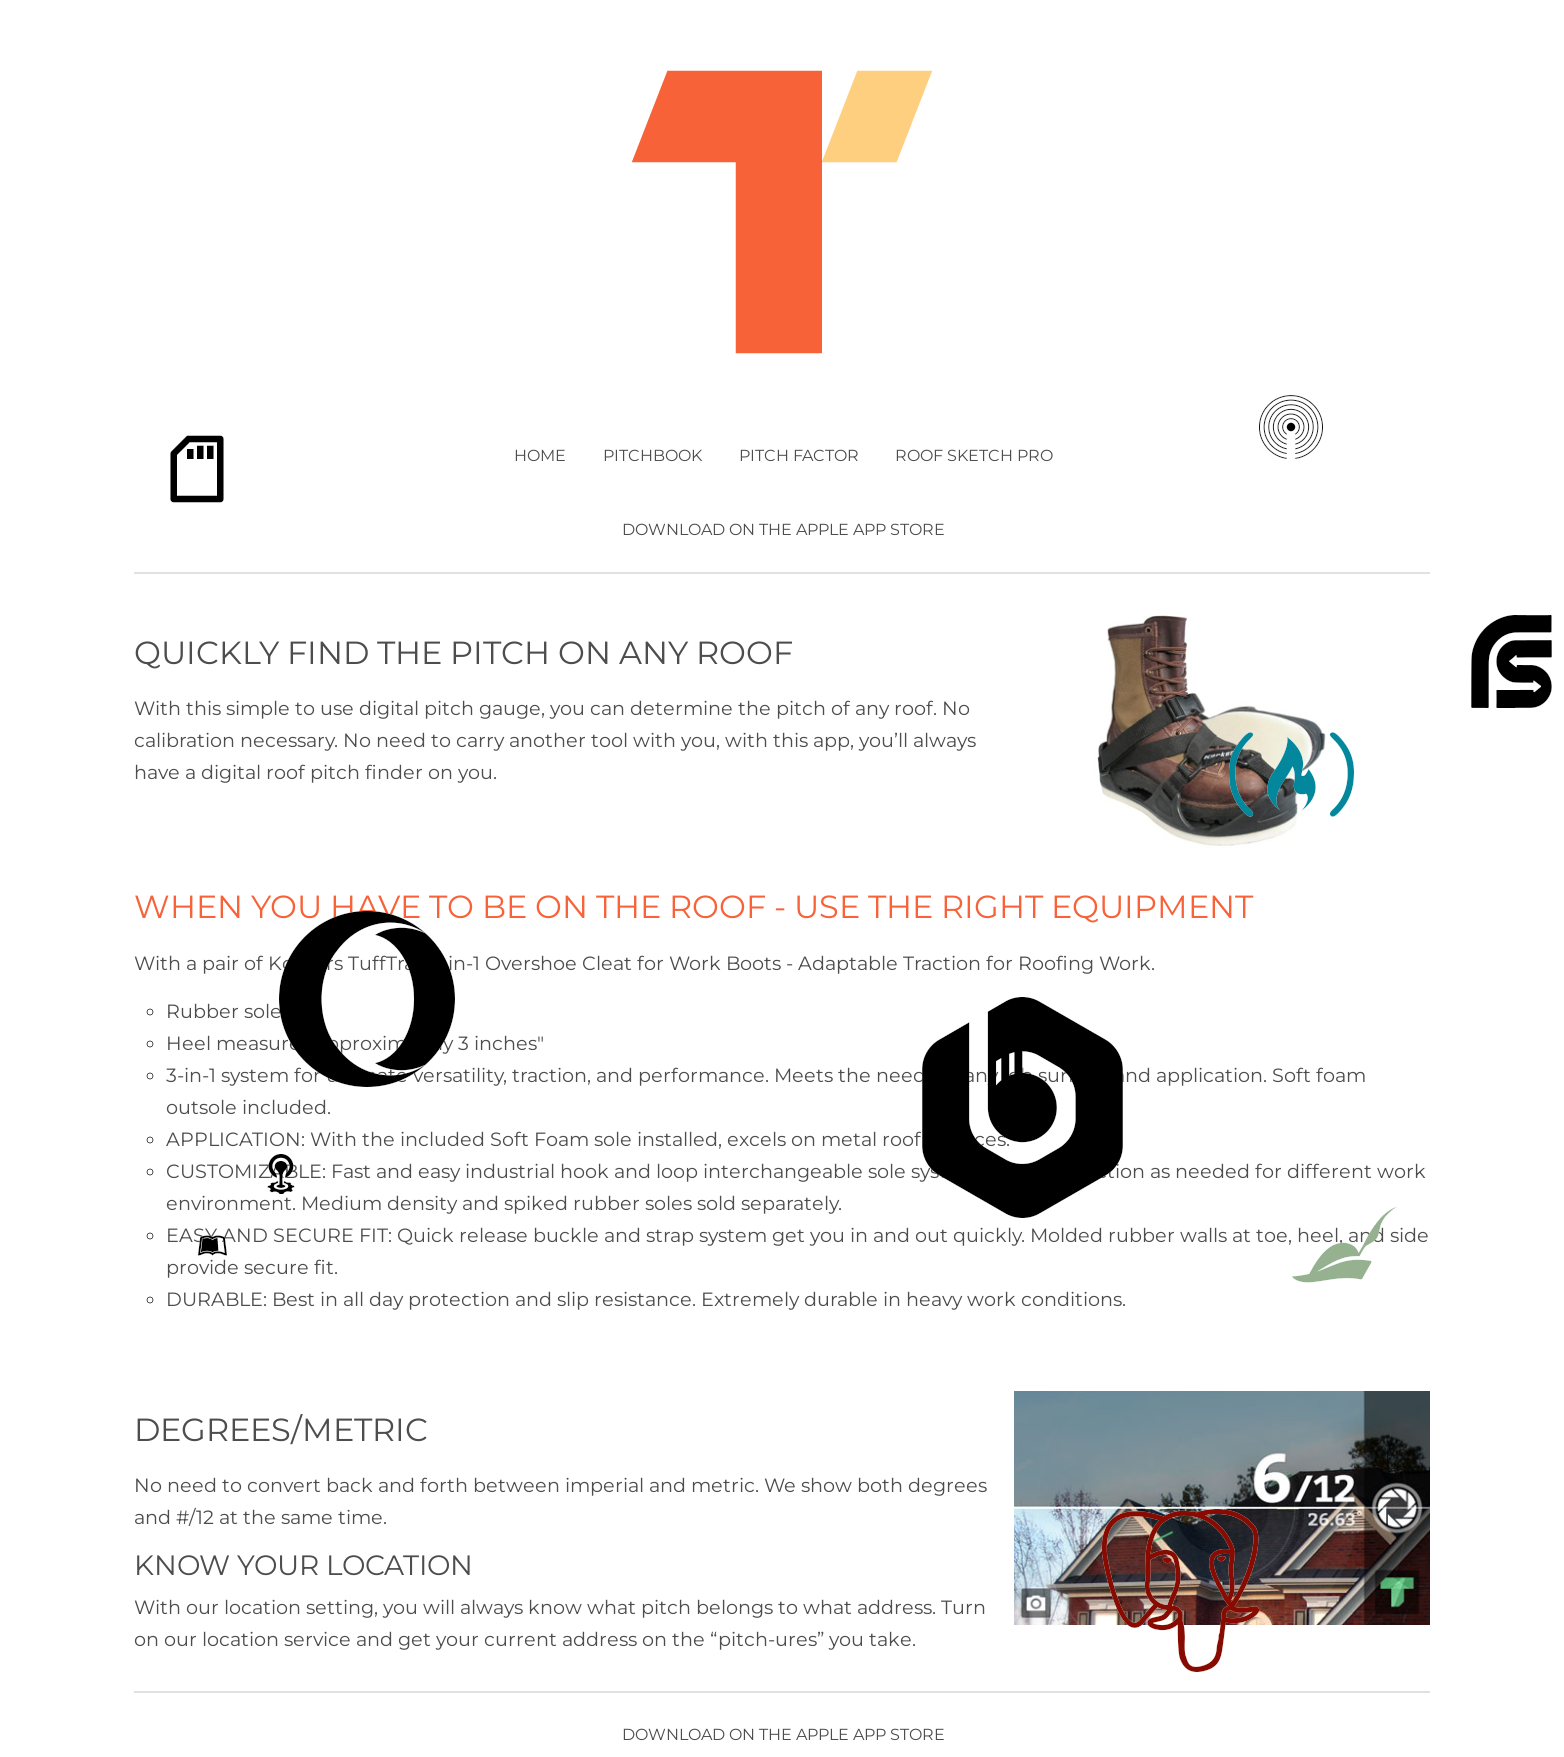  Describe the element at coordinates (1291, 774) in the screenshot. I see `visit freeCodeCamp website` at that location.